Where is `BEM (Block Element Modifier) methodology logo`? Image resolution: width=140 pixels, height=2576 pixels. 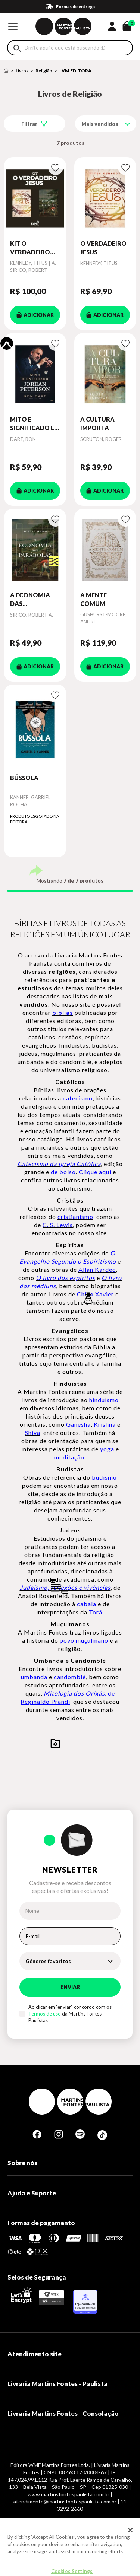
BEM (Block Element Modifier) methodology logo is located at coordinates (60, 1586).